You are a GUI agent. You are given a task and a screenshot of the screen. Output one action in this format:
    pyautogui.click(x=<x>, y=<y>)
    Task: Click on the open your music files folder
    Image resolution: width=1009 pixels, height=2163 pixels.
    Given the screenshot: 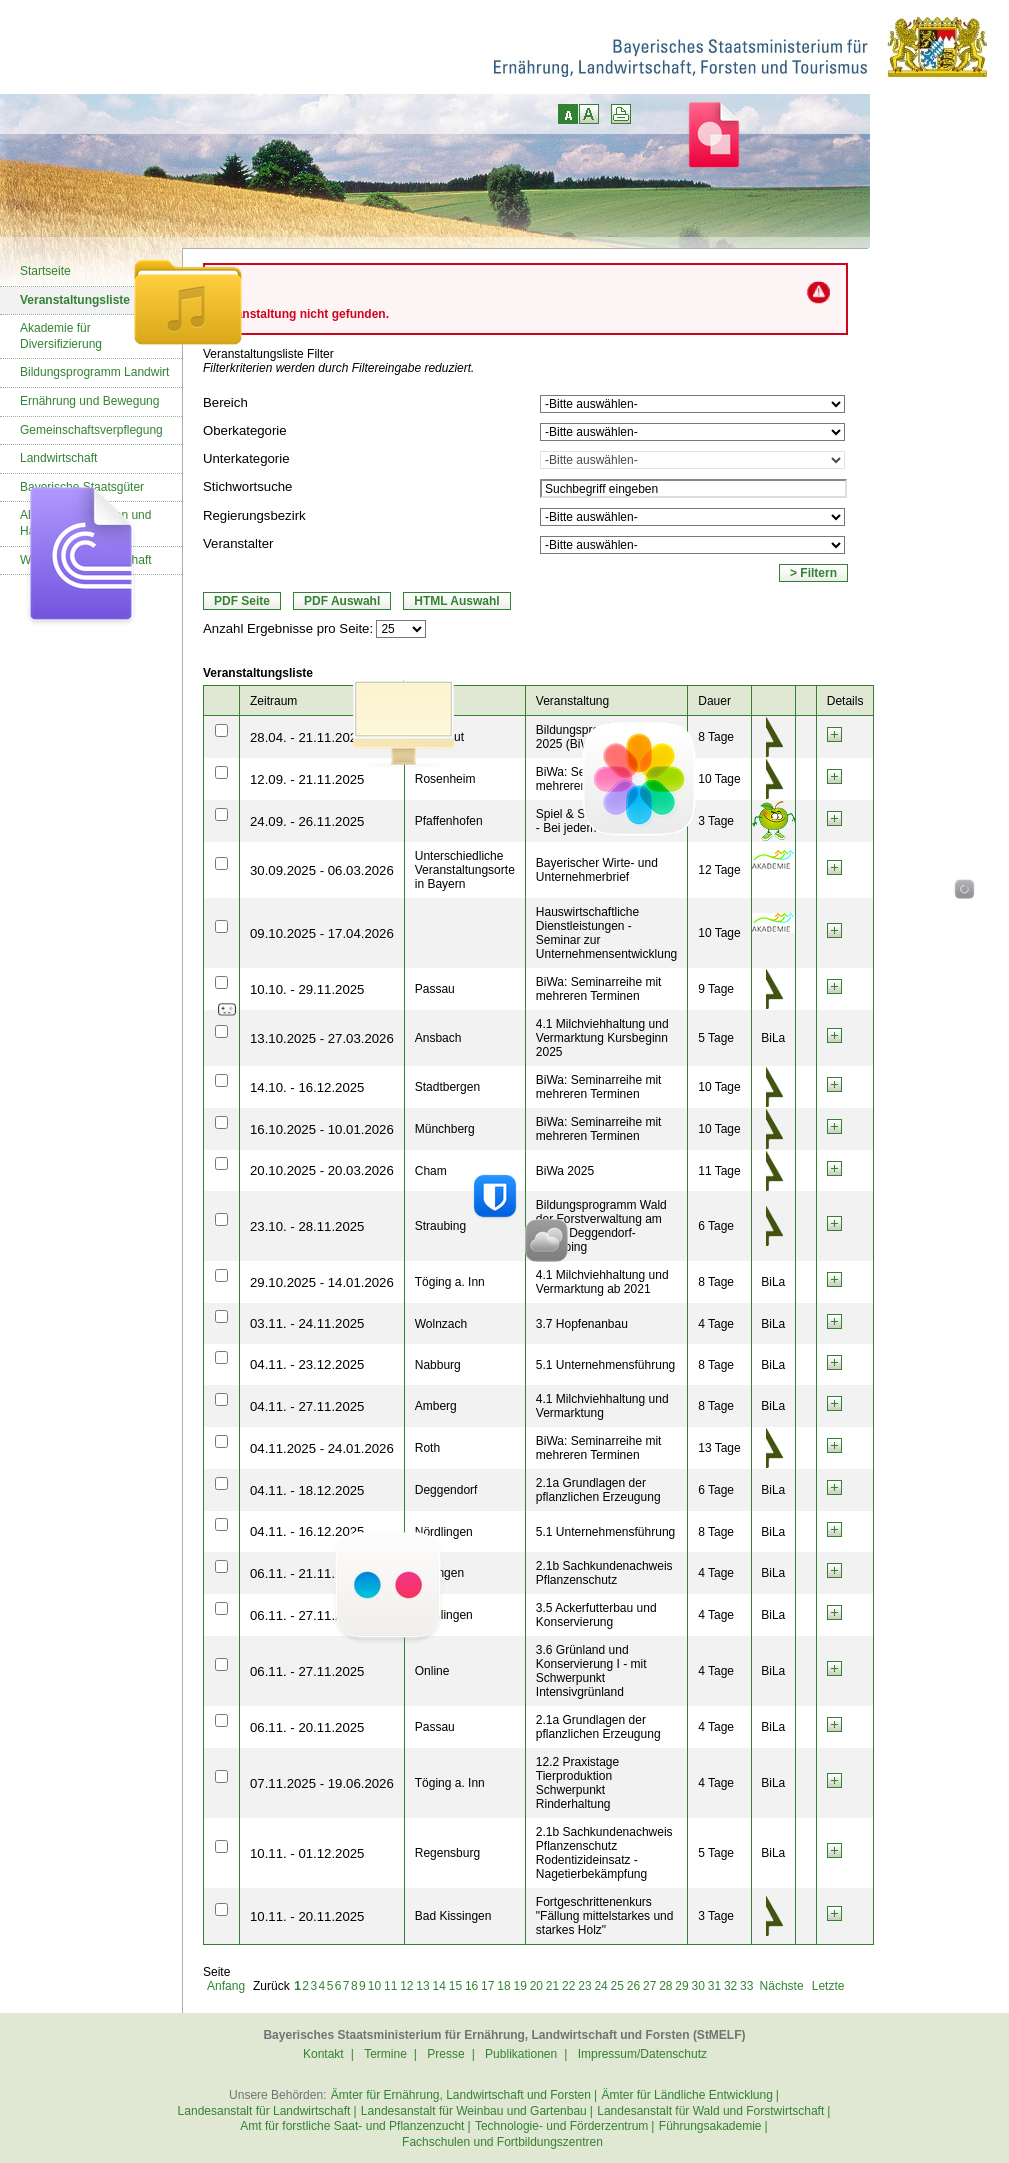 What is the action you would take?
    pyautogui.click(x=188, y=302)
    